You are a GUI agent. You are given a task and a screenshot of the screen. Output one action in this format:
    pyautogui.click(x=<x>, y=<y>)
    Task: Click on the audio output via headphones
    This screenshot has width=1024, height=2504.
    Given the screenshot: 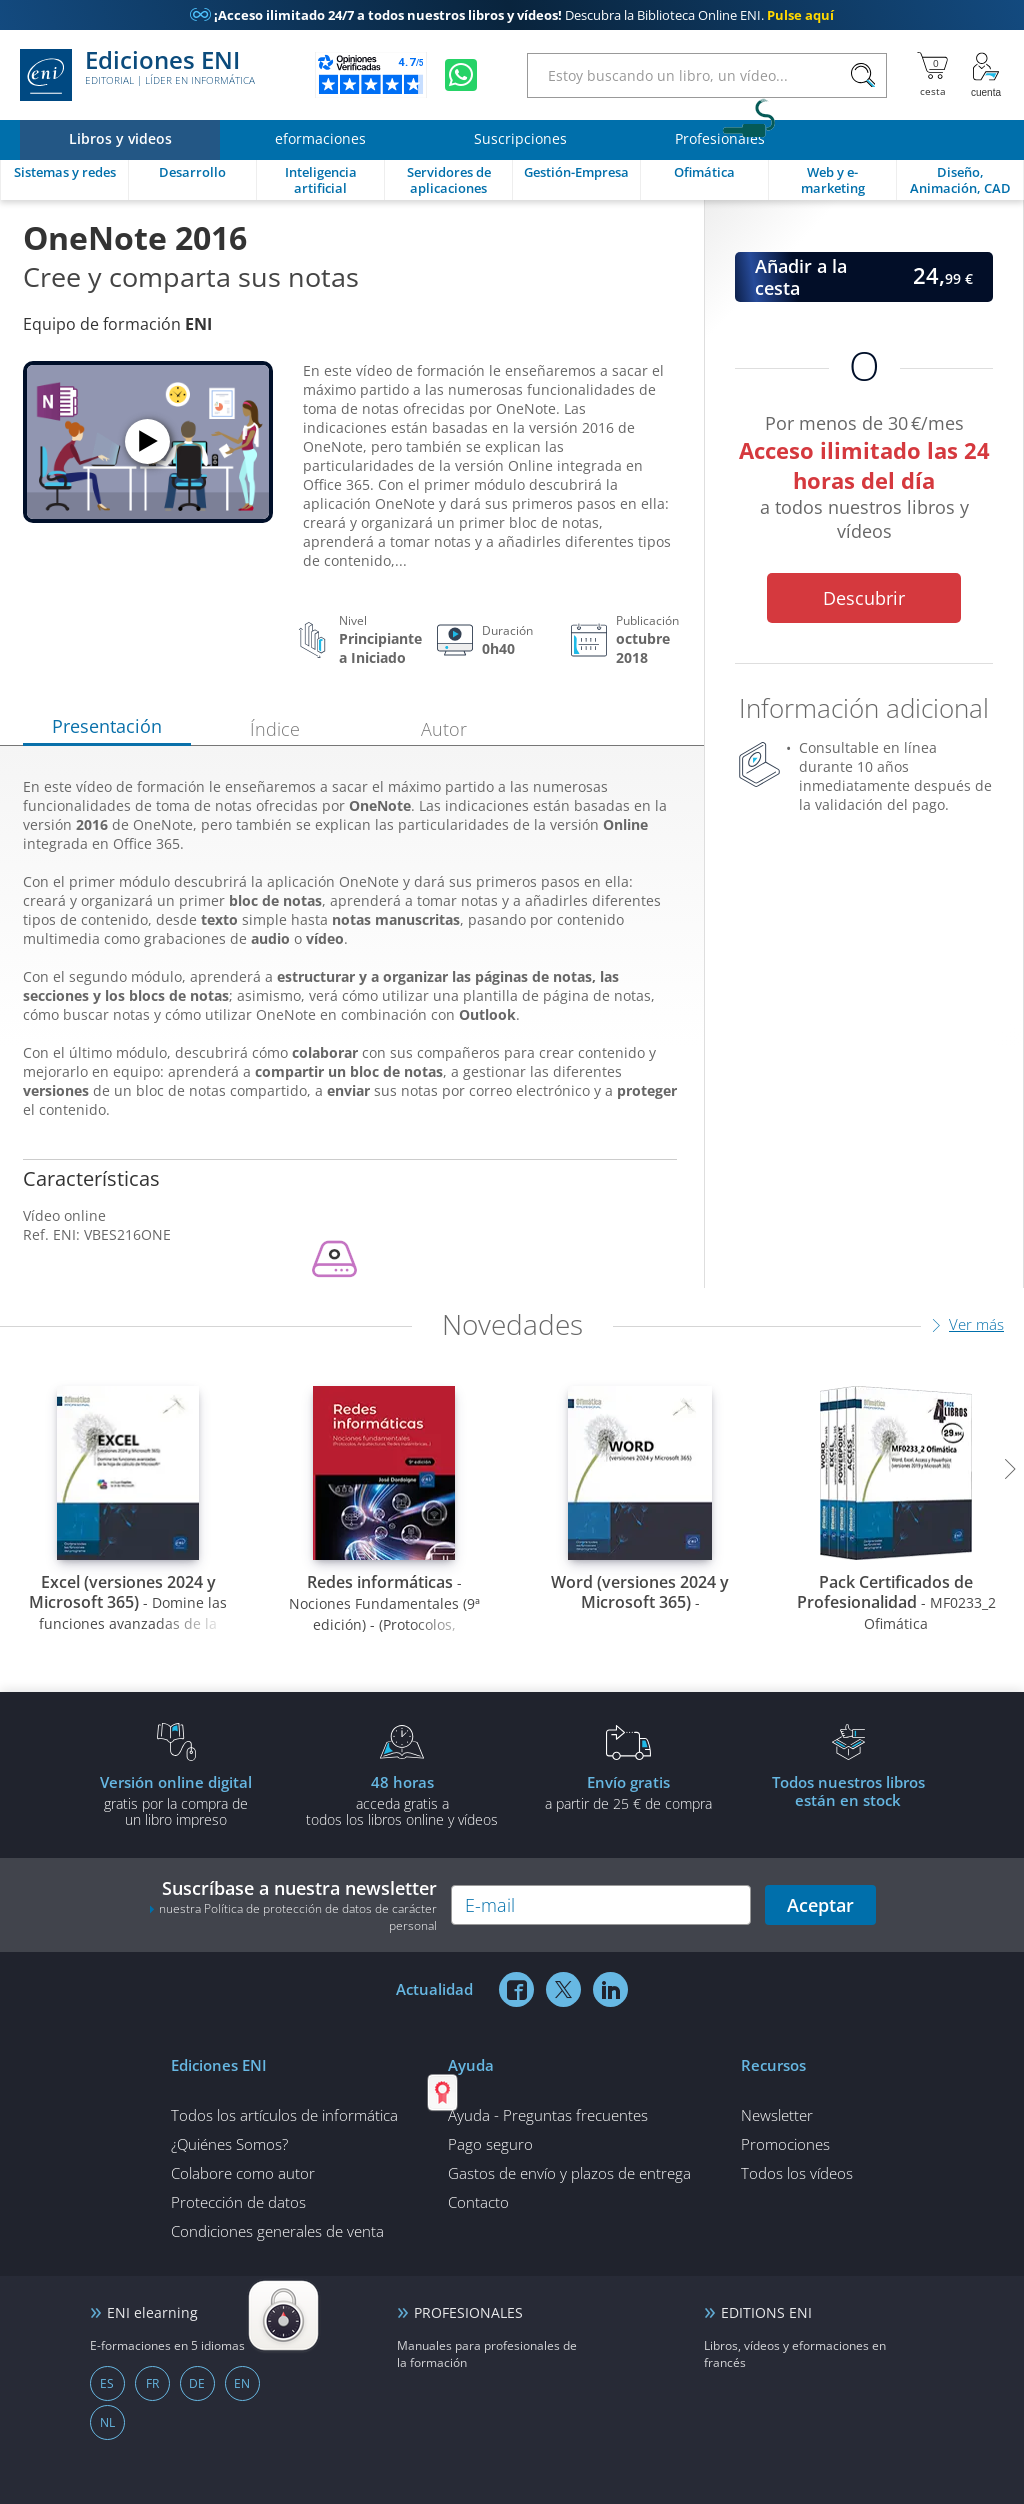 What is the action you would take?
    pyautogui.click(x=749, y=124)
    